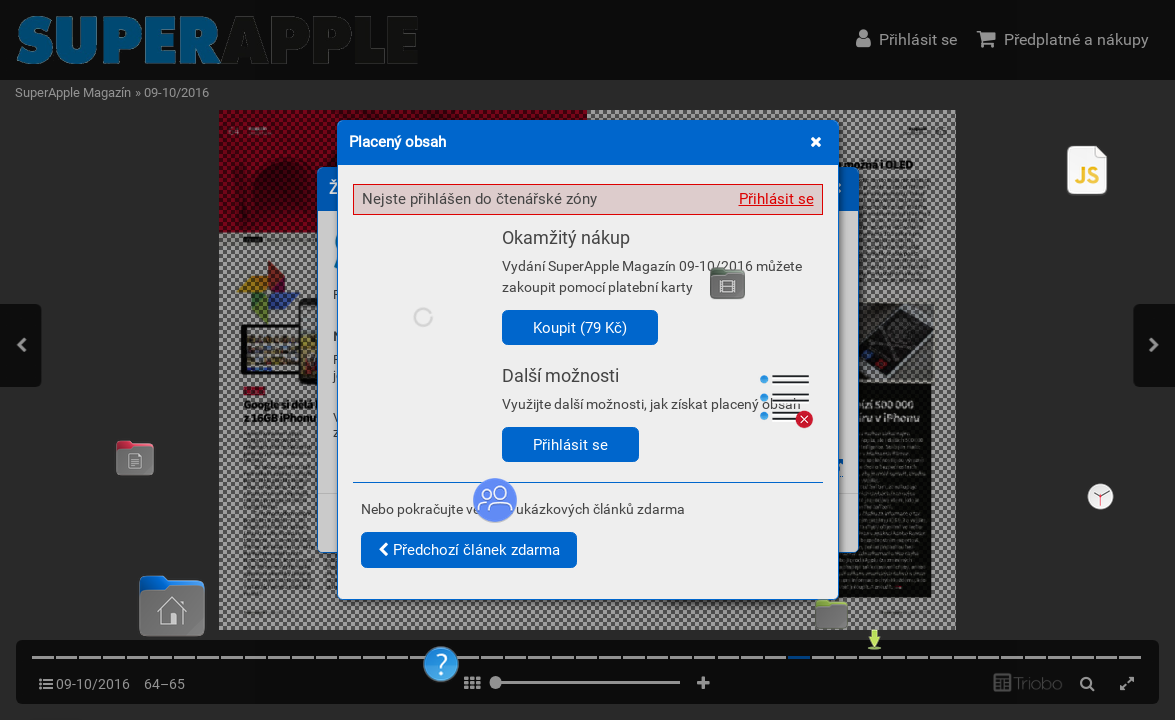 The image size is (1175, 720). Describe the element at coordinates (495, 500) in the screenshot. I see `switch between user accounts` at that location.